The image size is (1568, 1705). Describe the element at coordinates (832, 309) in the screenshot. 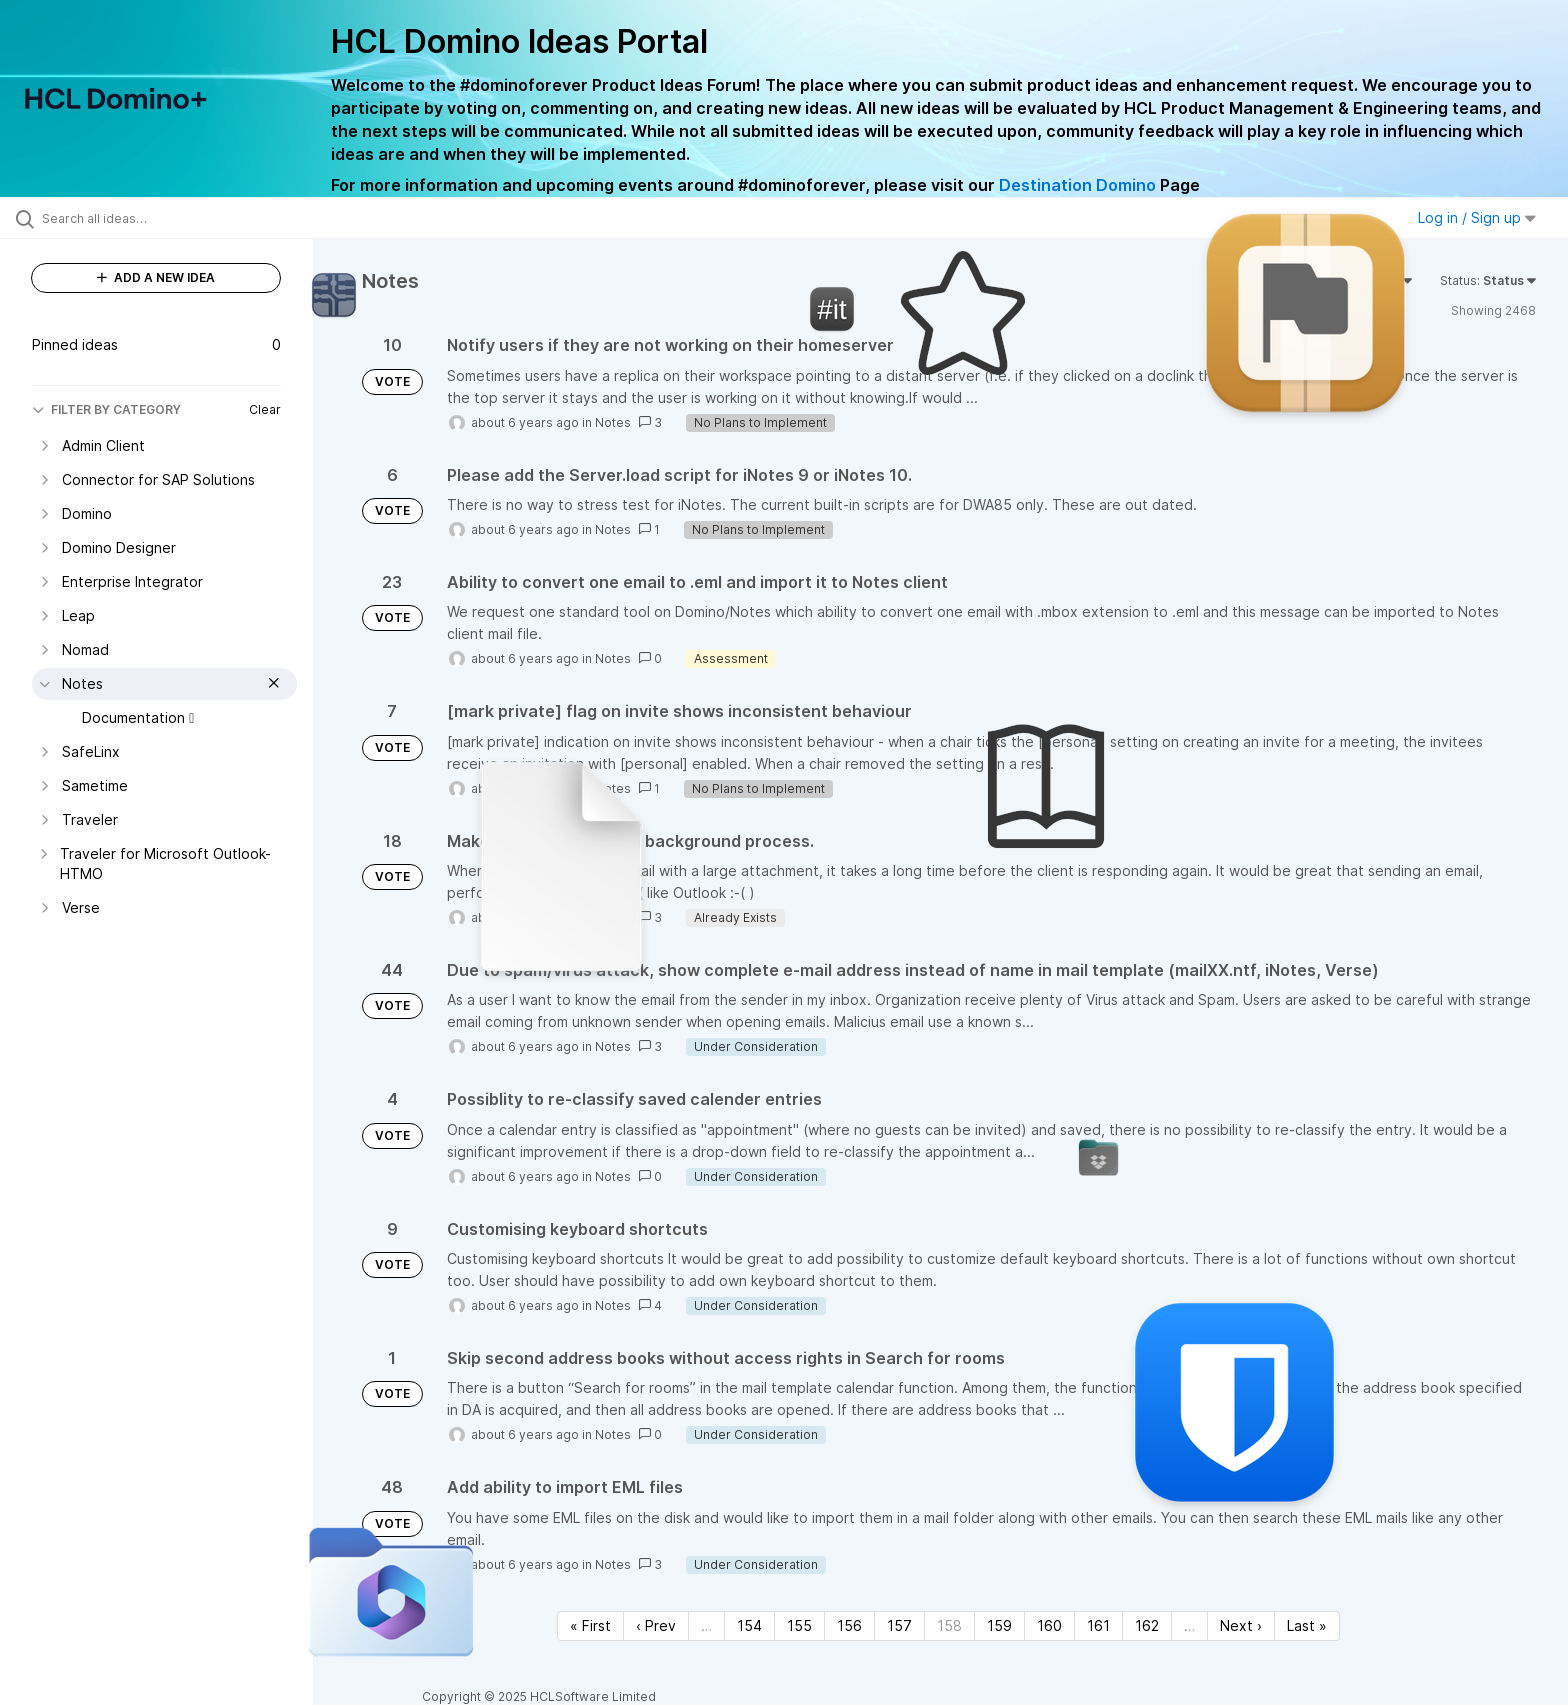

I see `open hashit, a file hashing utility app` at that location.